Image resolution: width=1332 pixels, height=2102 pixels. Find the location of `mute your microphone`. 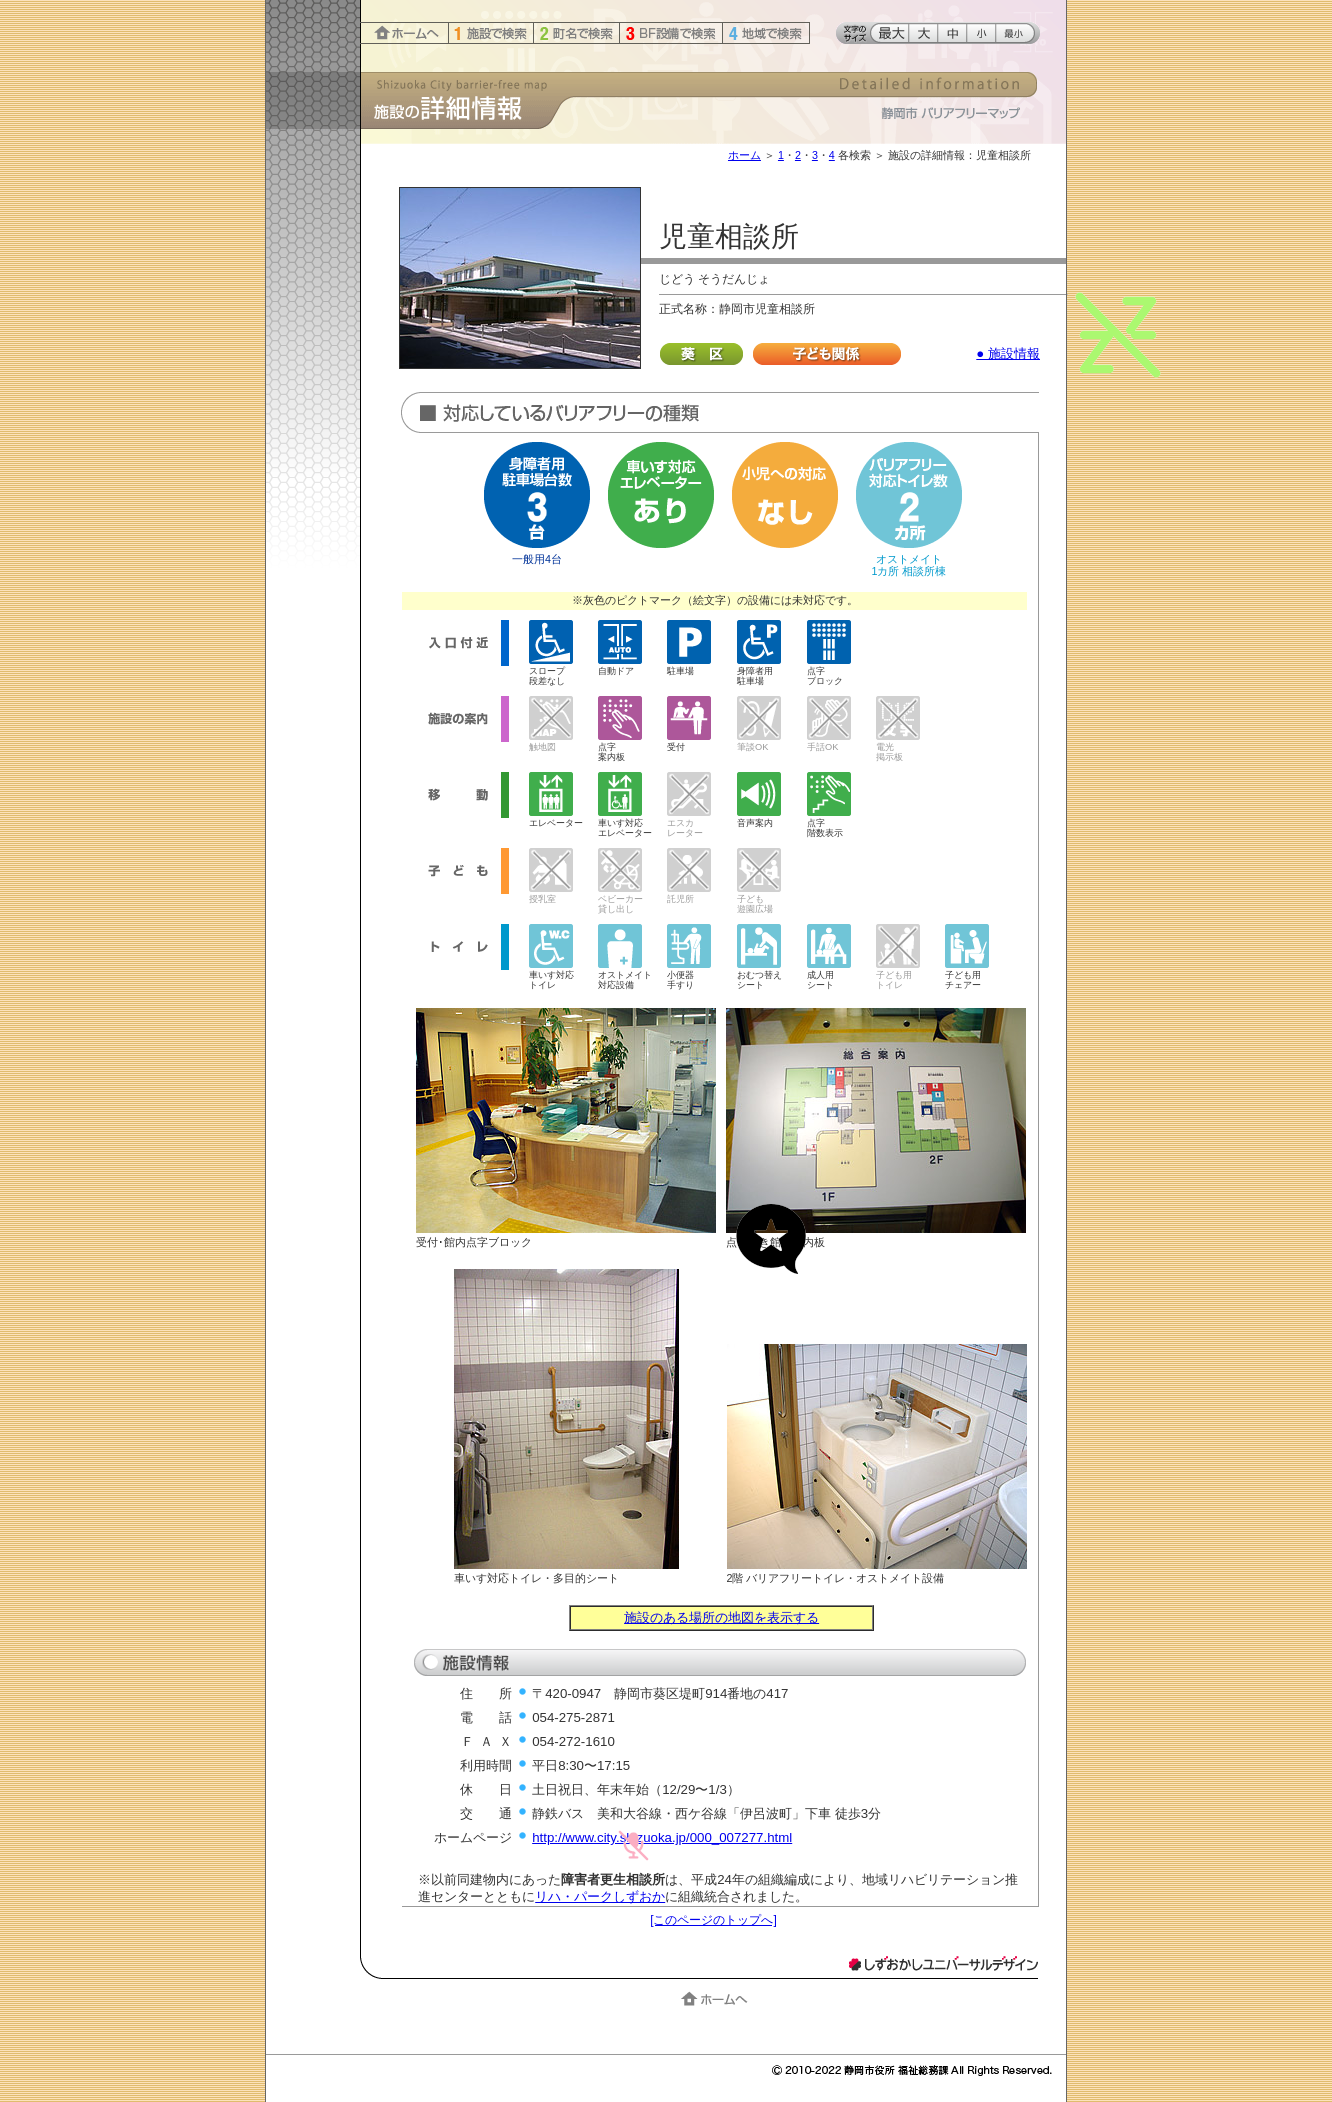

mute your microphone is located at coordinates (633, 1845).